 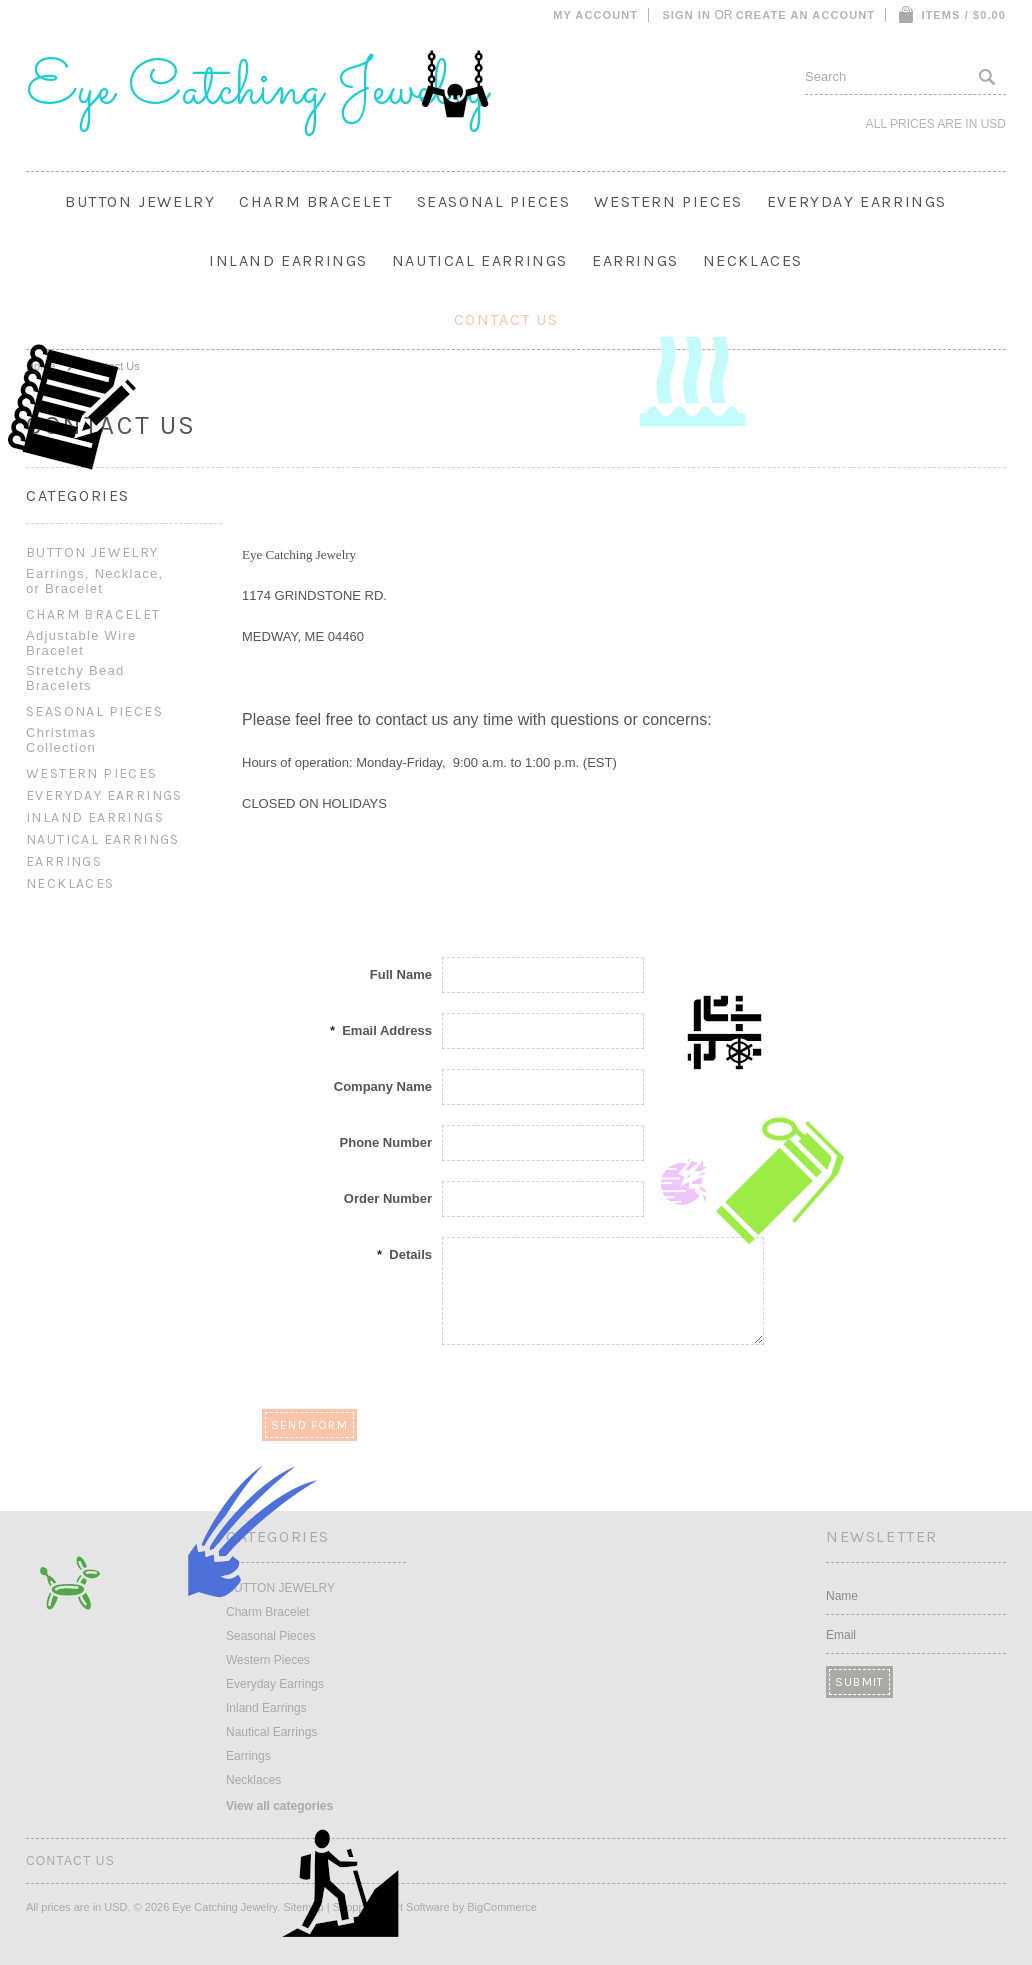 What do you see at coordinates (70, 1583) in the screenshot?
I see `access party or celebration features` at bounding box center [70, 1583].